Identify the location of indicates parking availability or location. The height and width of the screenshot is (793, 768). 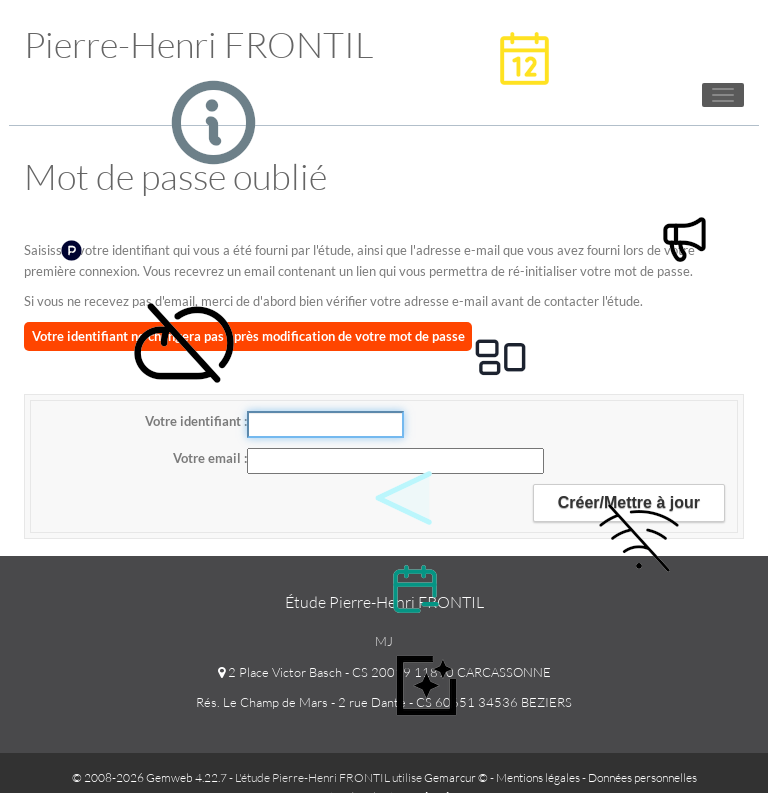
(71, 250).